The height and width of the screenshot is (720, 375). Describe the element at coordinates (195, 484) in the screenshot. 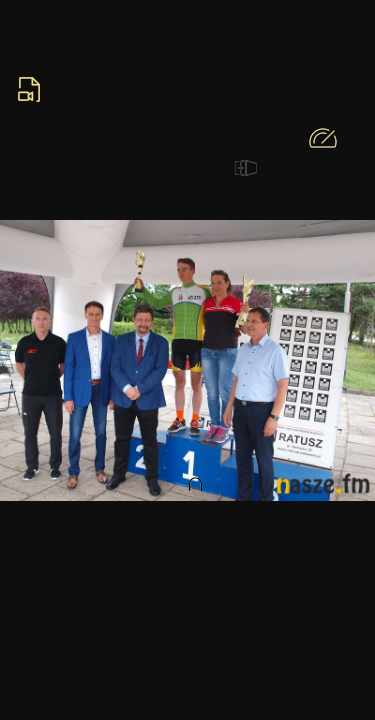

I see `indicates a set intersection operation` at that location.